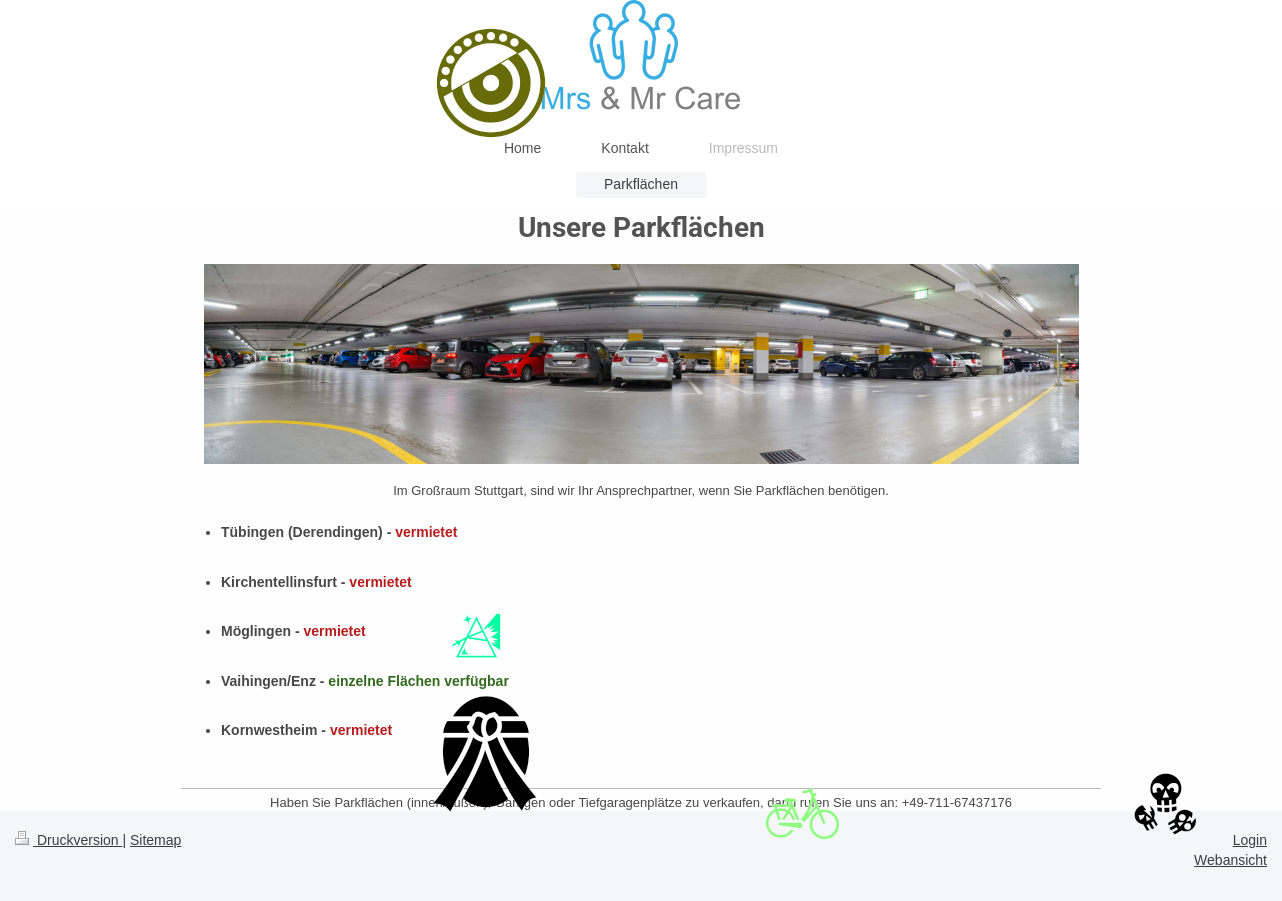  What do you see at coordinates (802, 813) in the screenshot?
I see `select bicycle as transportation mode` at bounding box center [802, 813].